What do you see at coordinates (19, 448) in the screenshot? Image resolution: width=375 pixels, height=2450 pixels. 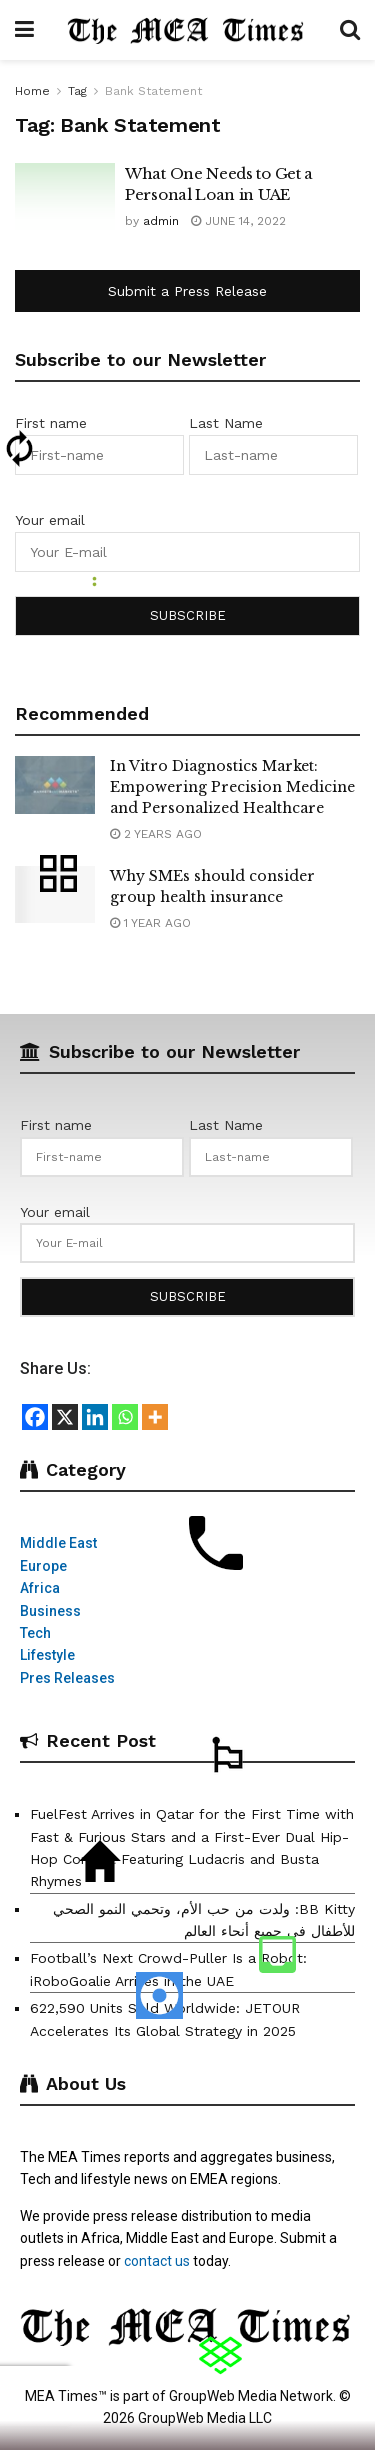 I see `refresh the current page or content` at bounding box center [19, 448].